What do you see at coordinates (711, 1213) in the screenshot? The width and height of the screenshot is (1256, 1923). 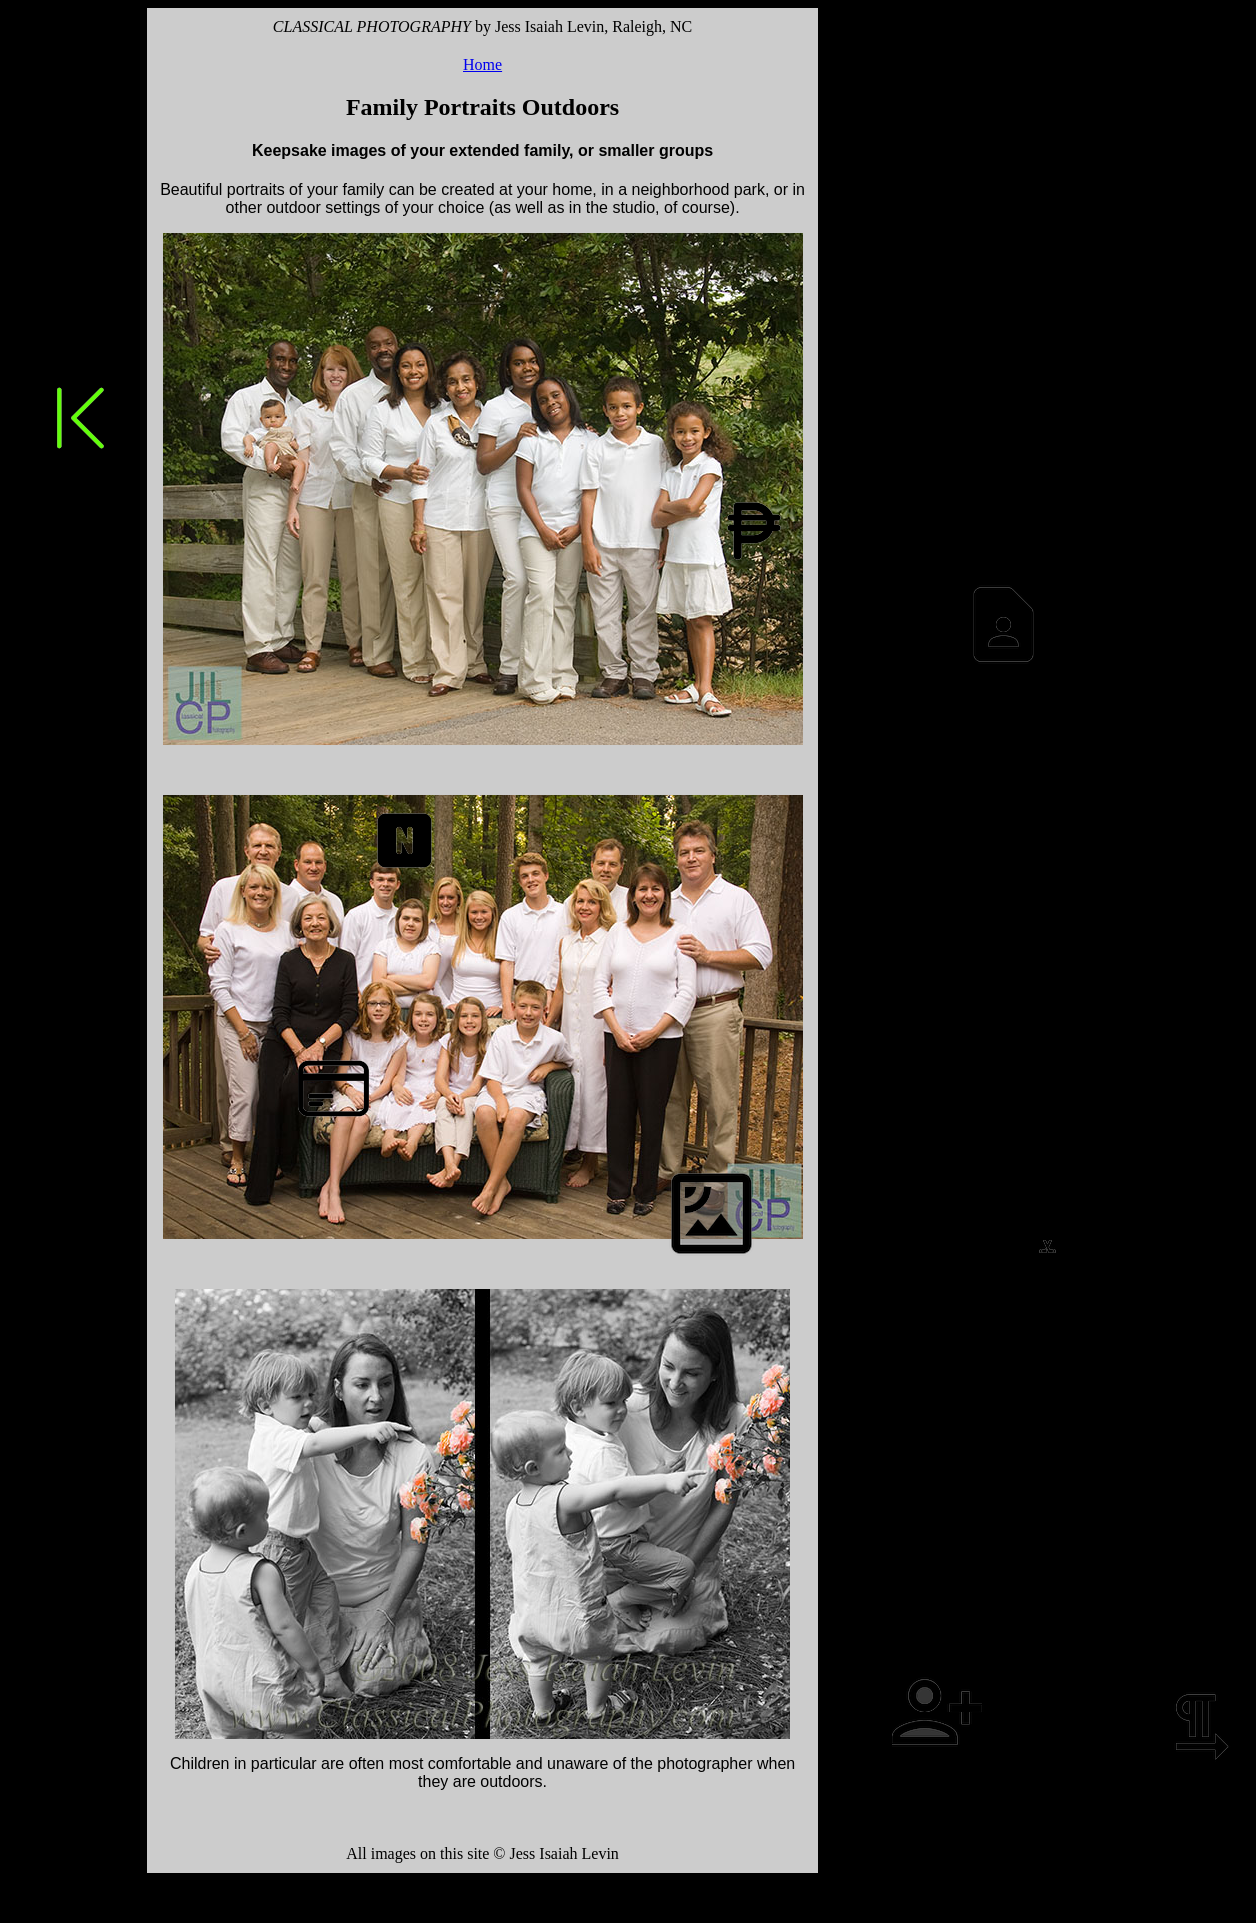 I see `switch to satellite map view` at bounding box center [711, 1213].